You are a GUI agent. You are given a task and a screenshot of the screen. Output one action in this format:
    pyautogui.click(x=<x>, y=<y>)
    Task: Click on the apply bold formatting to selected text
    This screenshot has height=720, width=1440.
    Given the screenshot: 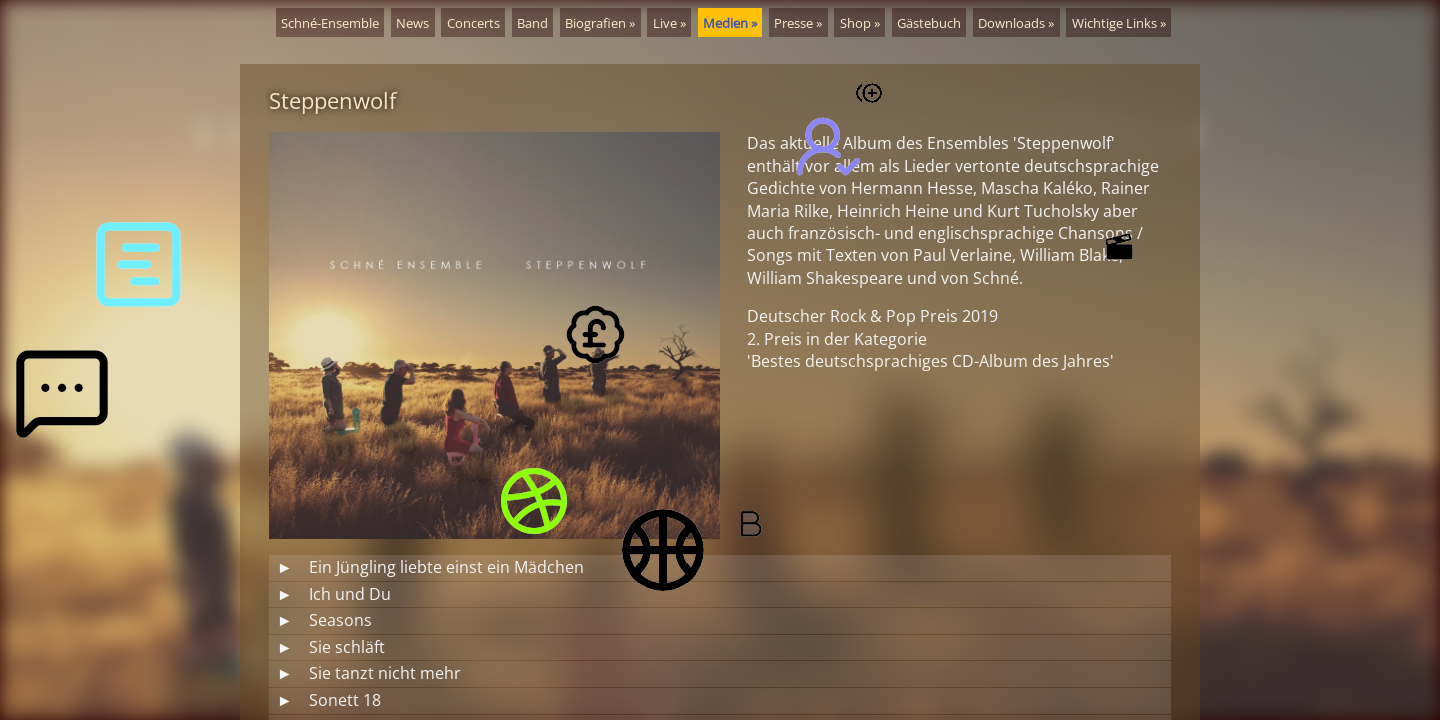 What is the action you would take?
    pyautogui.click(x=749, y=524)
    